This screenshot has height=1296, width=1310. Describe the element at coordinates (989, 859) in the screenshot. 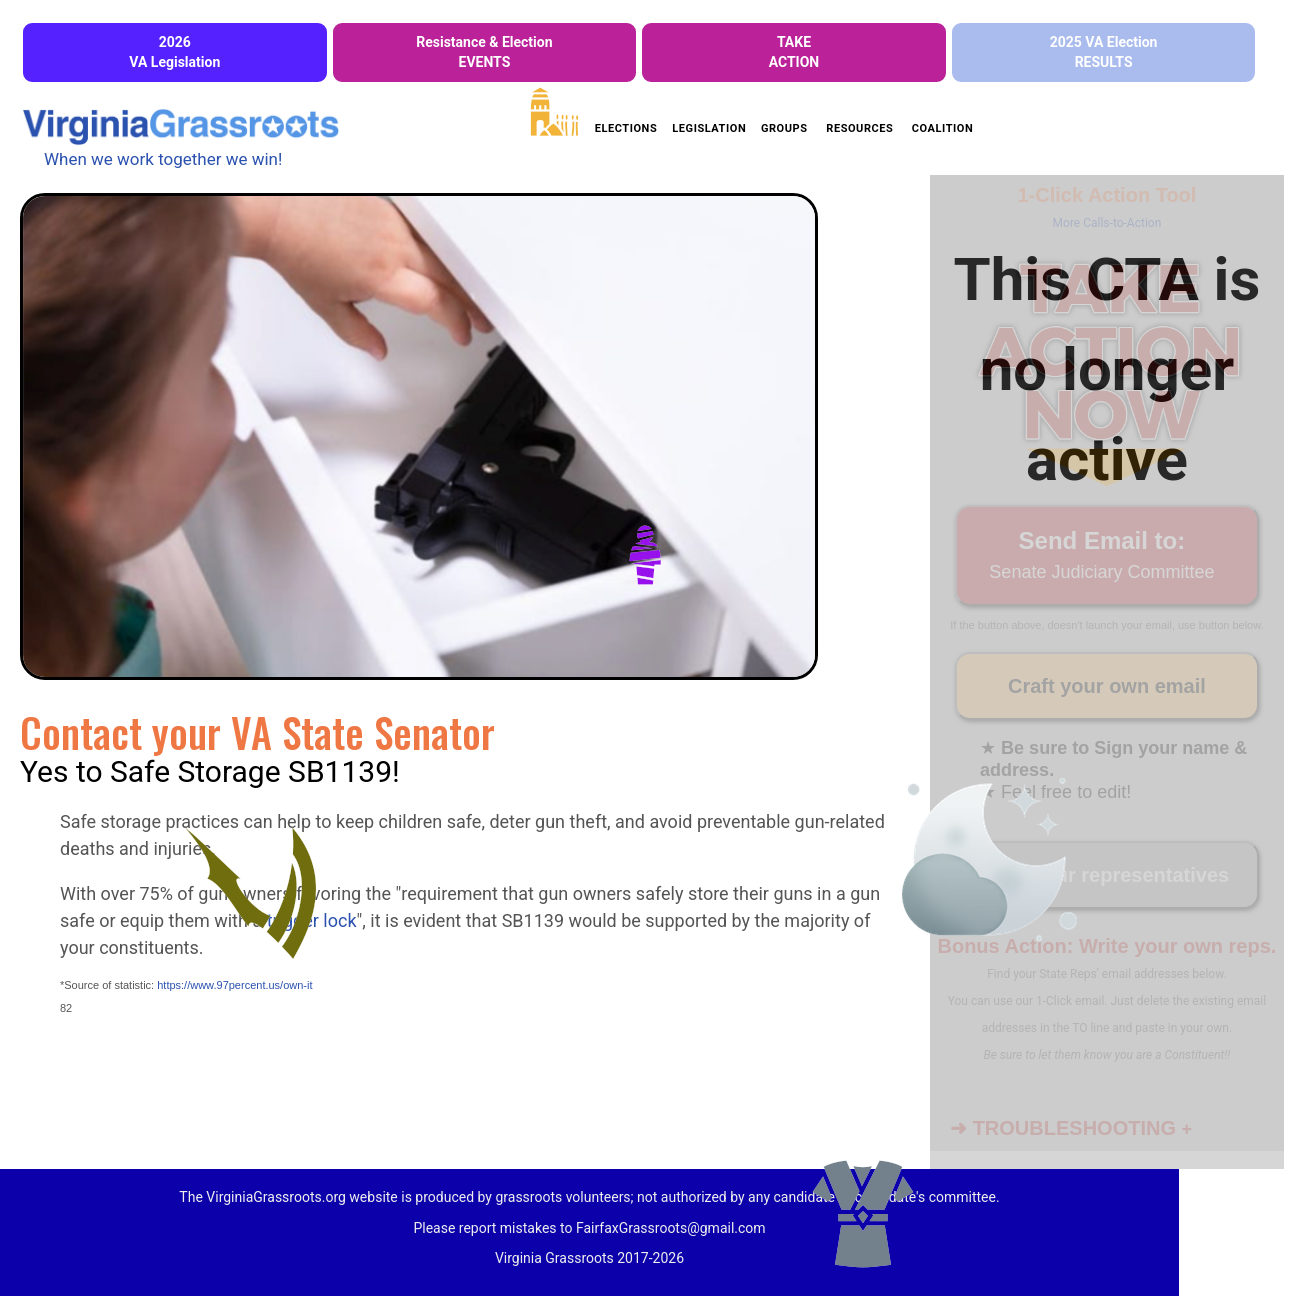

I see `indicates partly cloudy conditions at night` at that location.